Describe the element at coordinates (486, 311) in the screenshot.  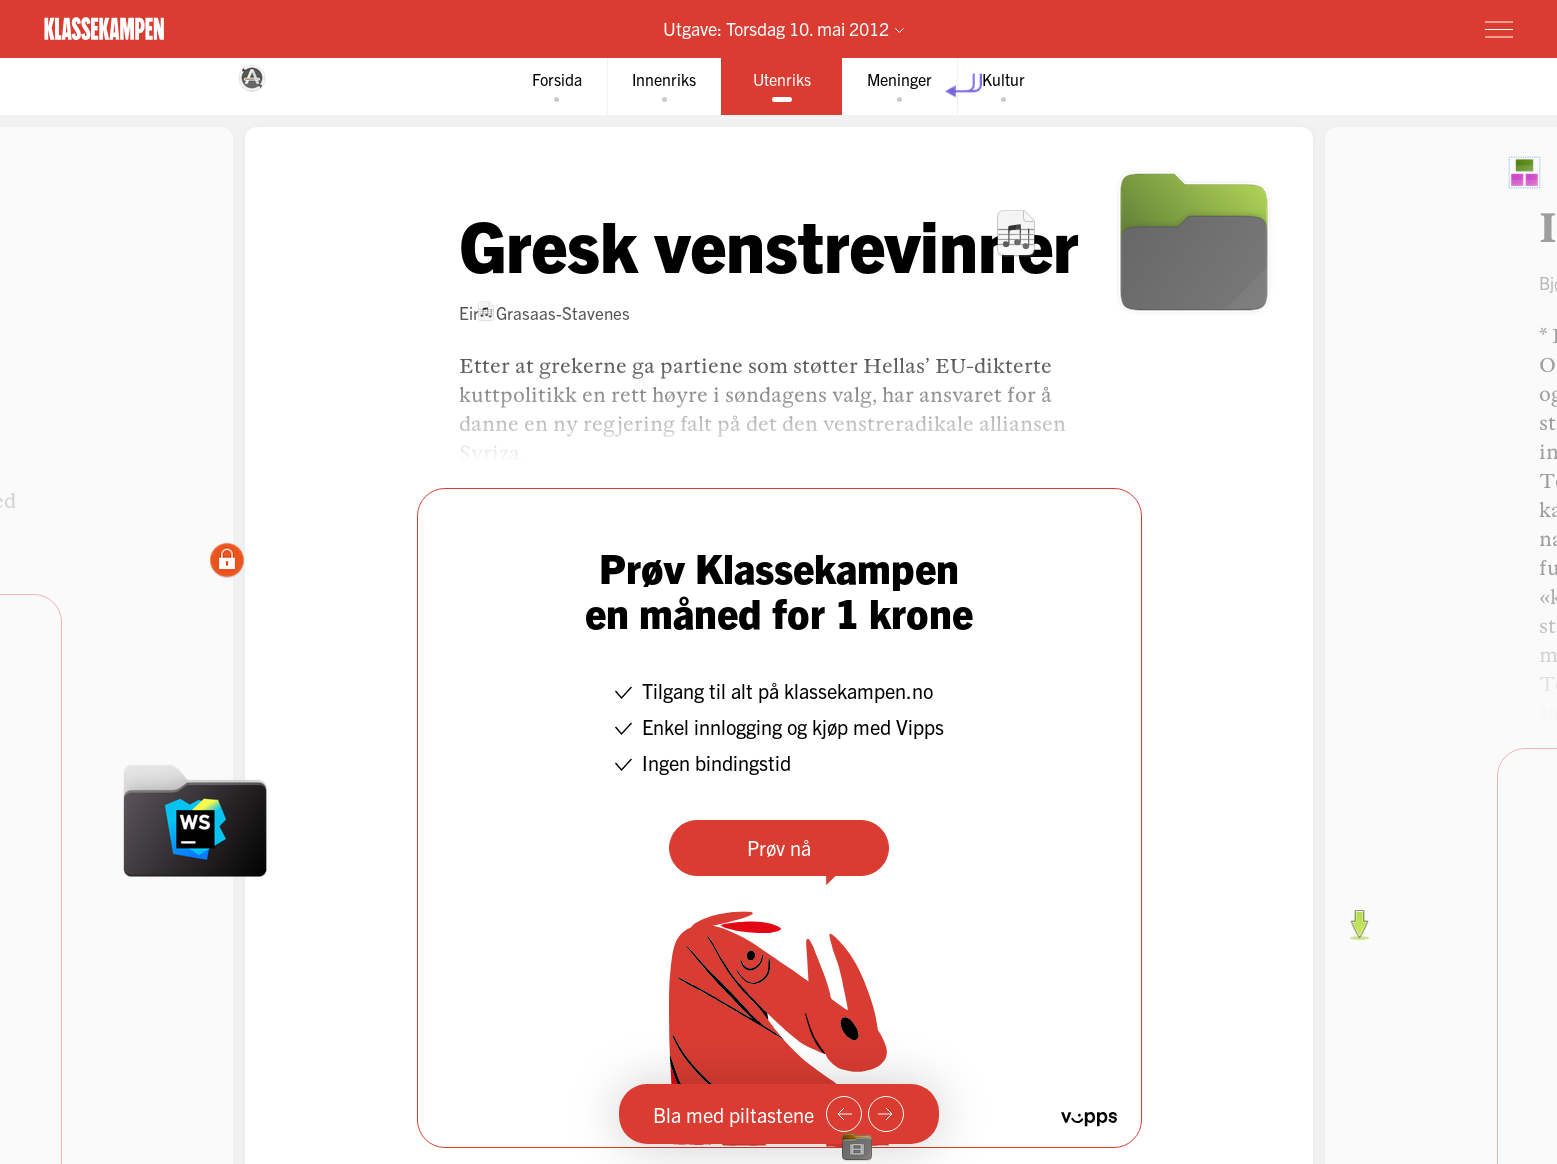
I see `open a lilypond music notation file` at that location.